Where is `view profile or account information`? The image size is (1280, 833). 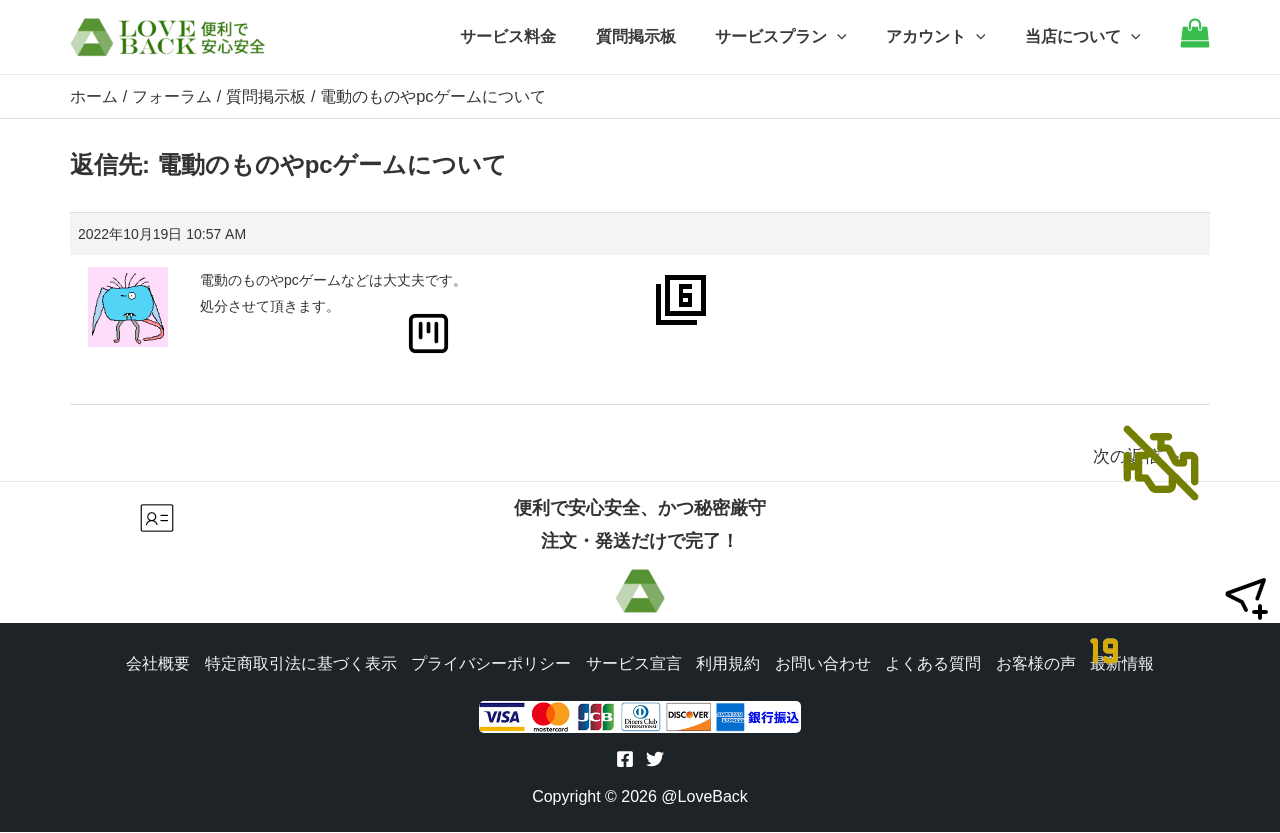
view profile or account information is located at coordinates (157, 518).